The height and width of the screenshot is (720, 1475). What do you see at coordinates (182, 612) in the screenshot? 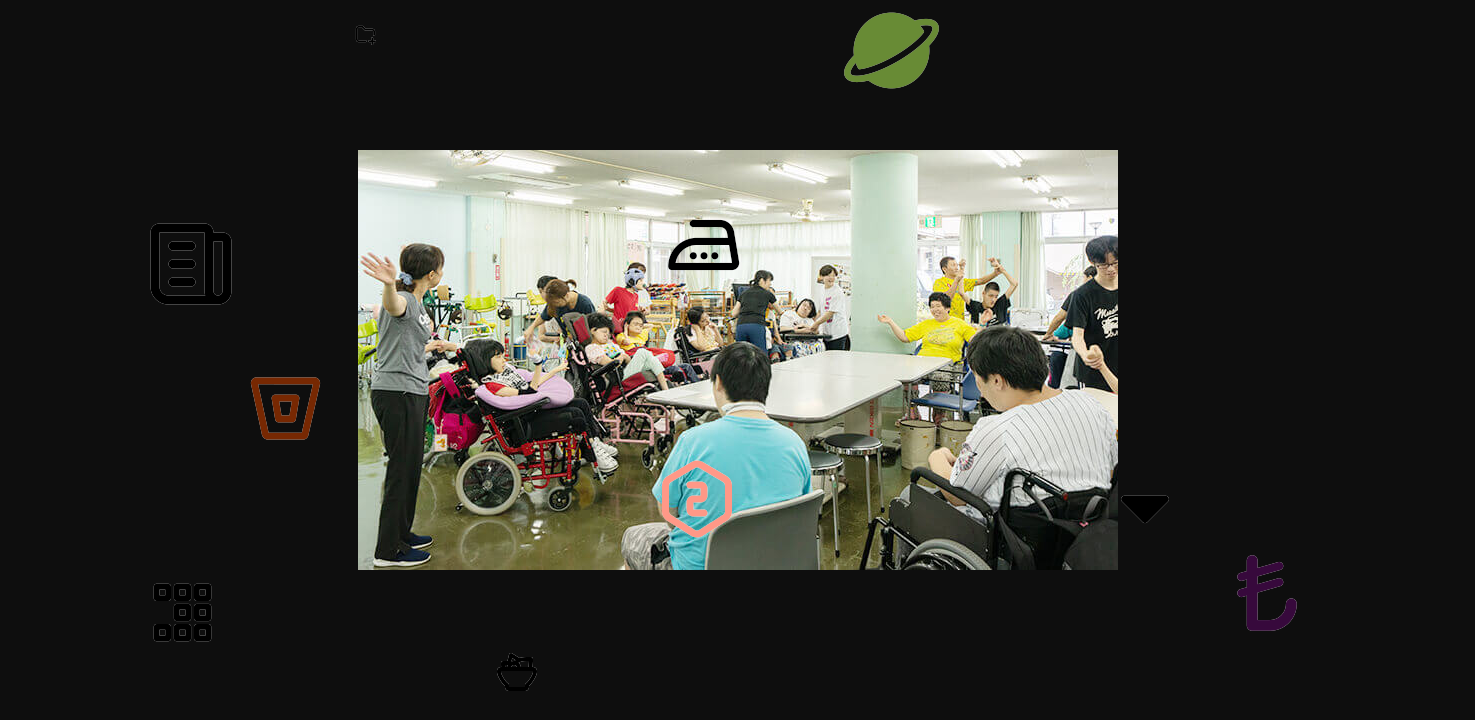
I see `pnpm package manager logo` at bounding box center [182, 612].